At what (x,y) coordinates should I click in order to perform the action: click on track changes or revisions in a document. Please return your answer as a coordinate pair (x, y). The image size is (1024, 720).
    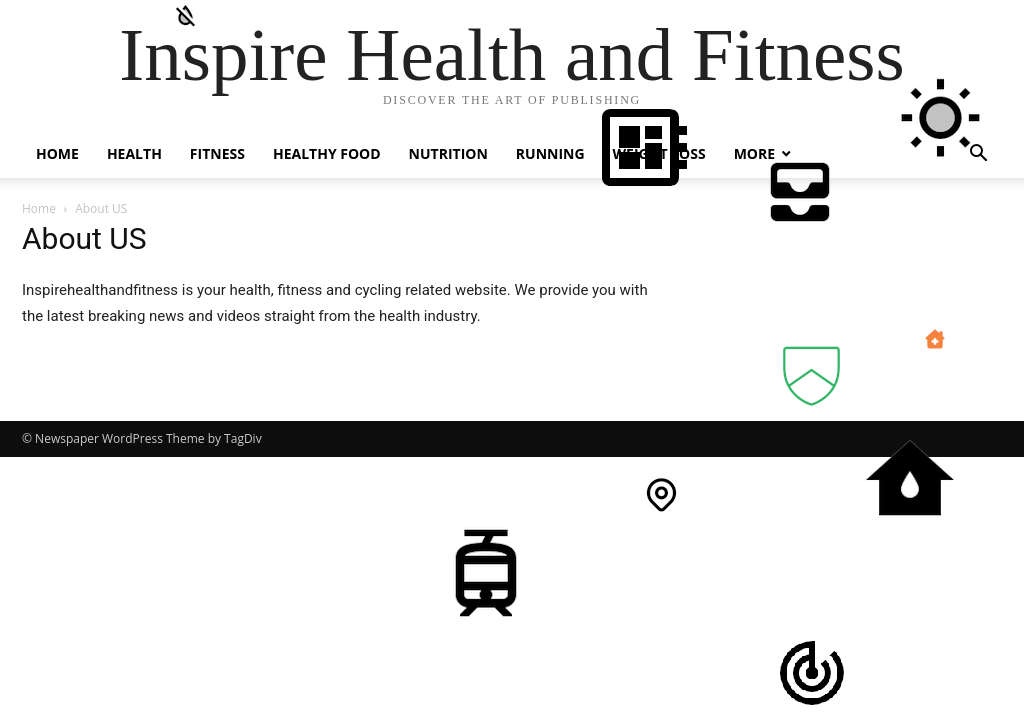
    Looking at the image, I should click on (812, 673).